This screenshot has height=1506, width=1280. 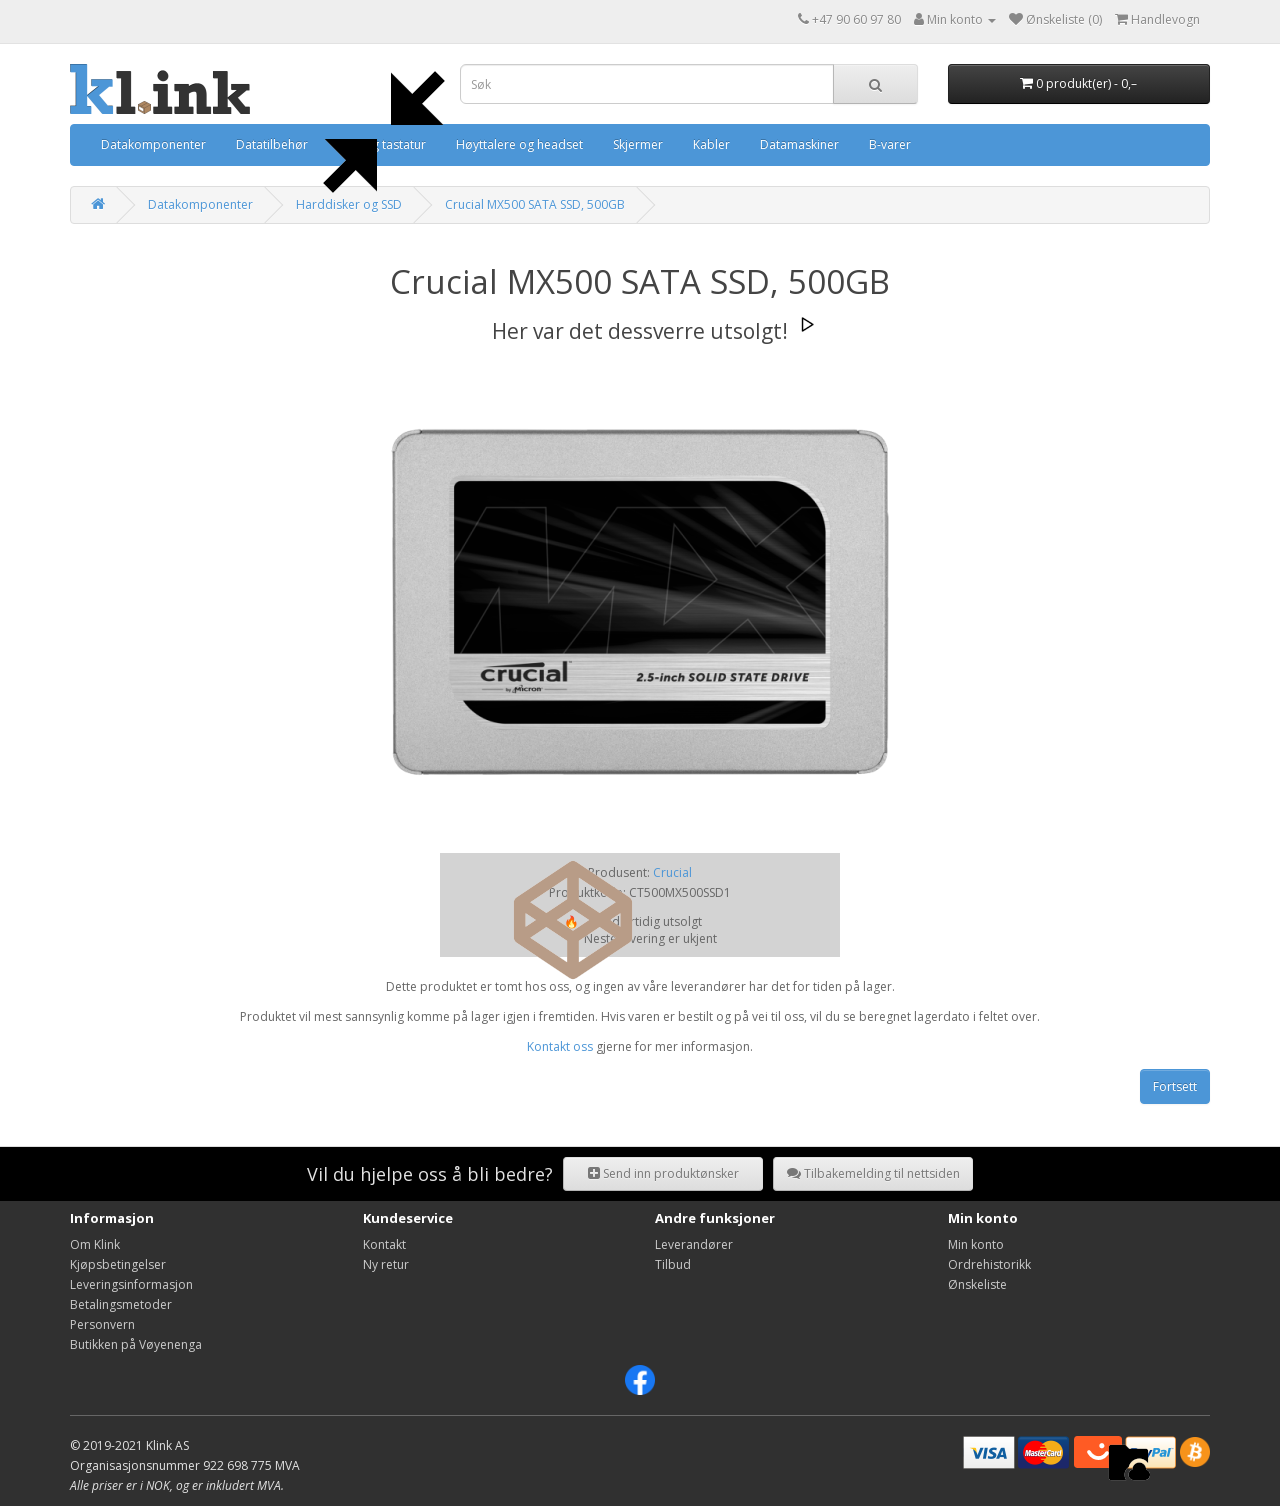 I want to click on access cloud storage folder, so click(x=1128, y=1462).